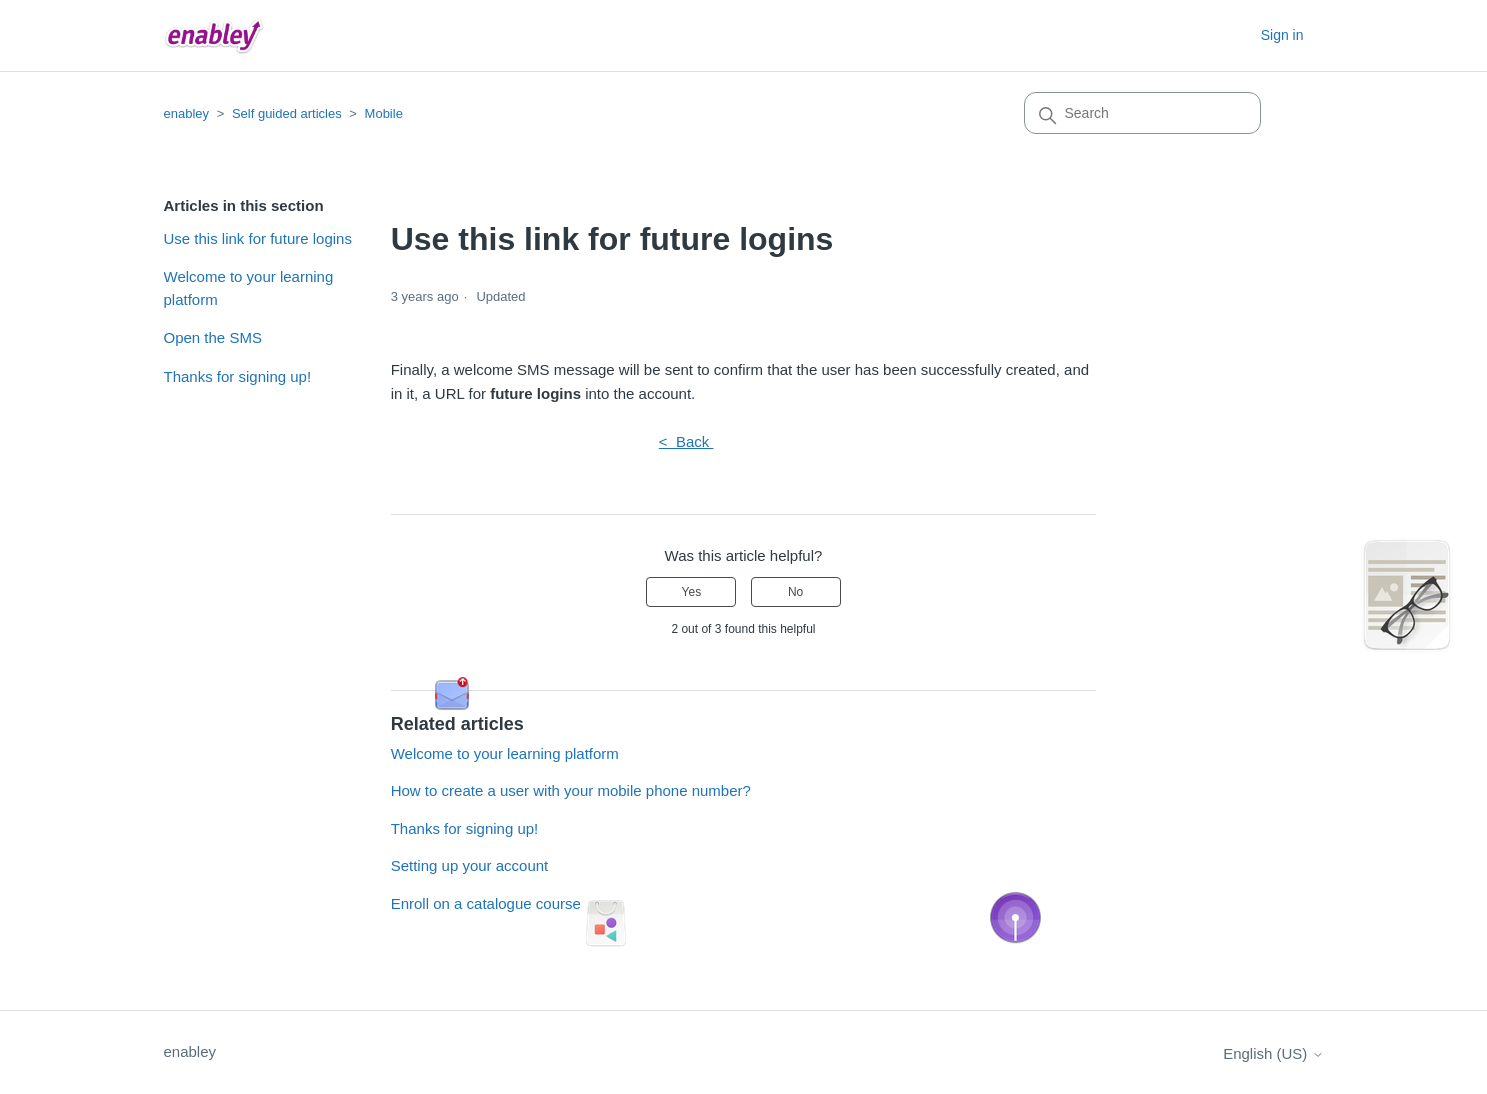 Image resolution: width=1487 pixels, height=1094 pixels. What do you see at coordinates (606, 923) in the screenshot?
I see `open the software center to browse and install apps` at bounding box center [606, 923].